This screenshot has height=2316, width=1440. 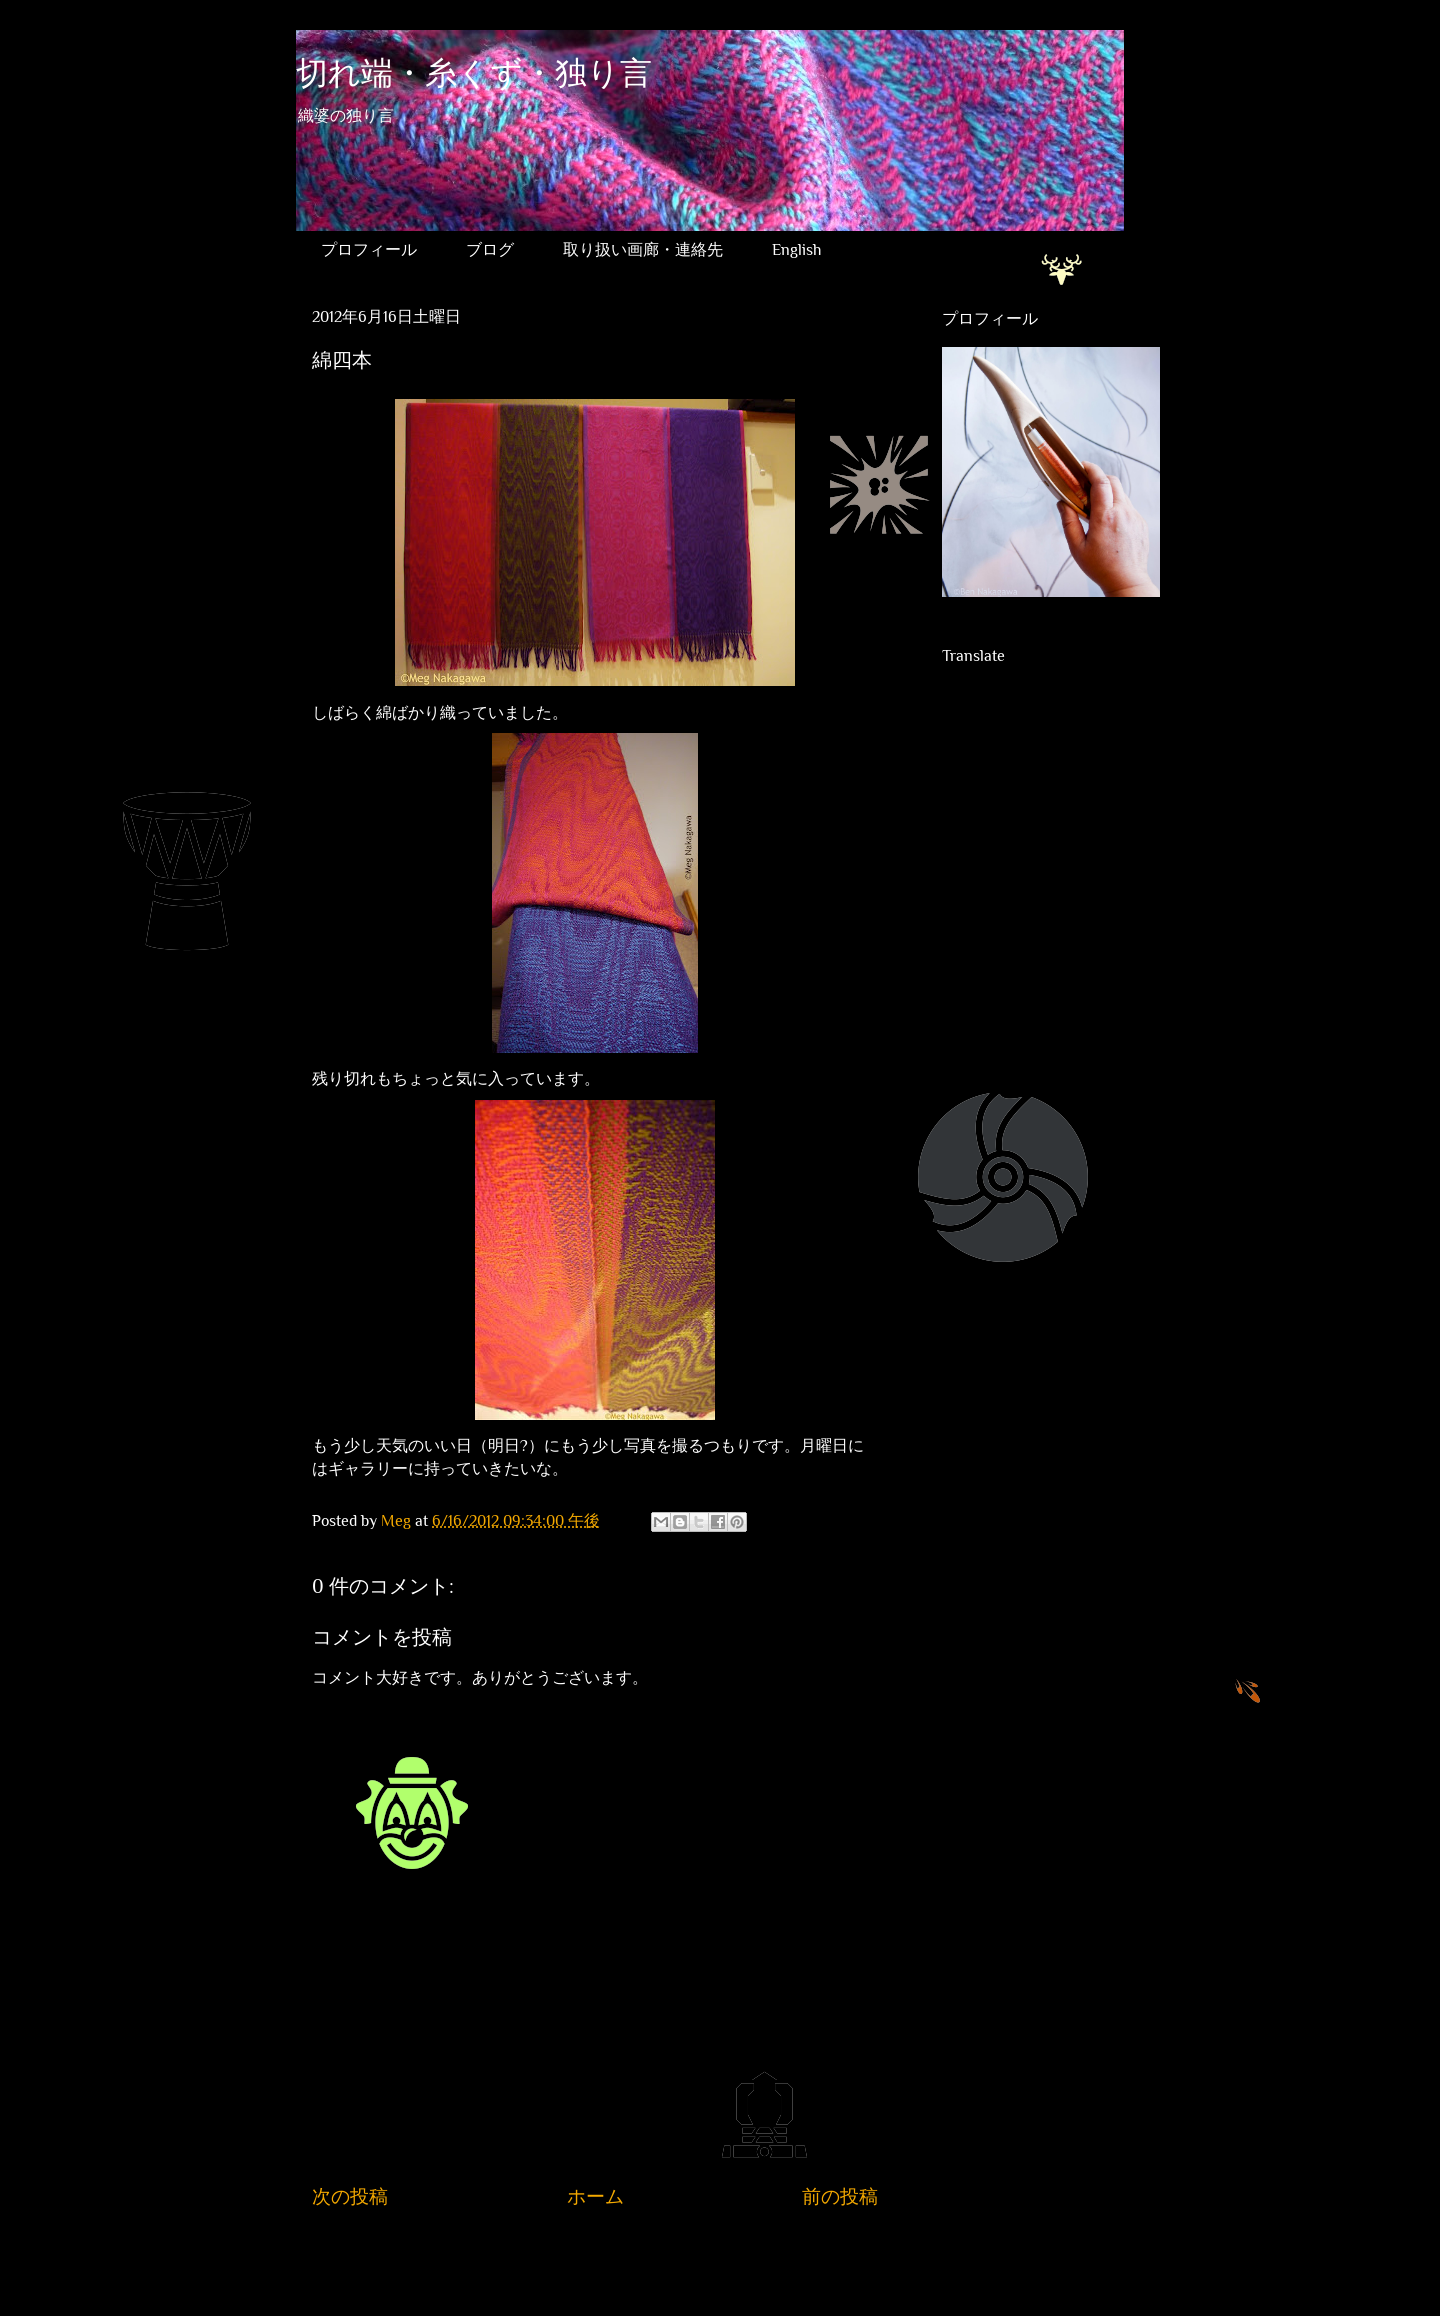 What do you see at coordinates (187, 867) in the screenshot?
I see `select djembe or african drum instrument` at bounding box center [187, 867].